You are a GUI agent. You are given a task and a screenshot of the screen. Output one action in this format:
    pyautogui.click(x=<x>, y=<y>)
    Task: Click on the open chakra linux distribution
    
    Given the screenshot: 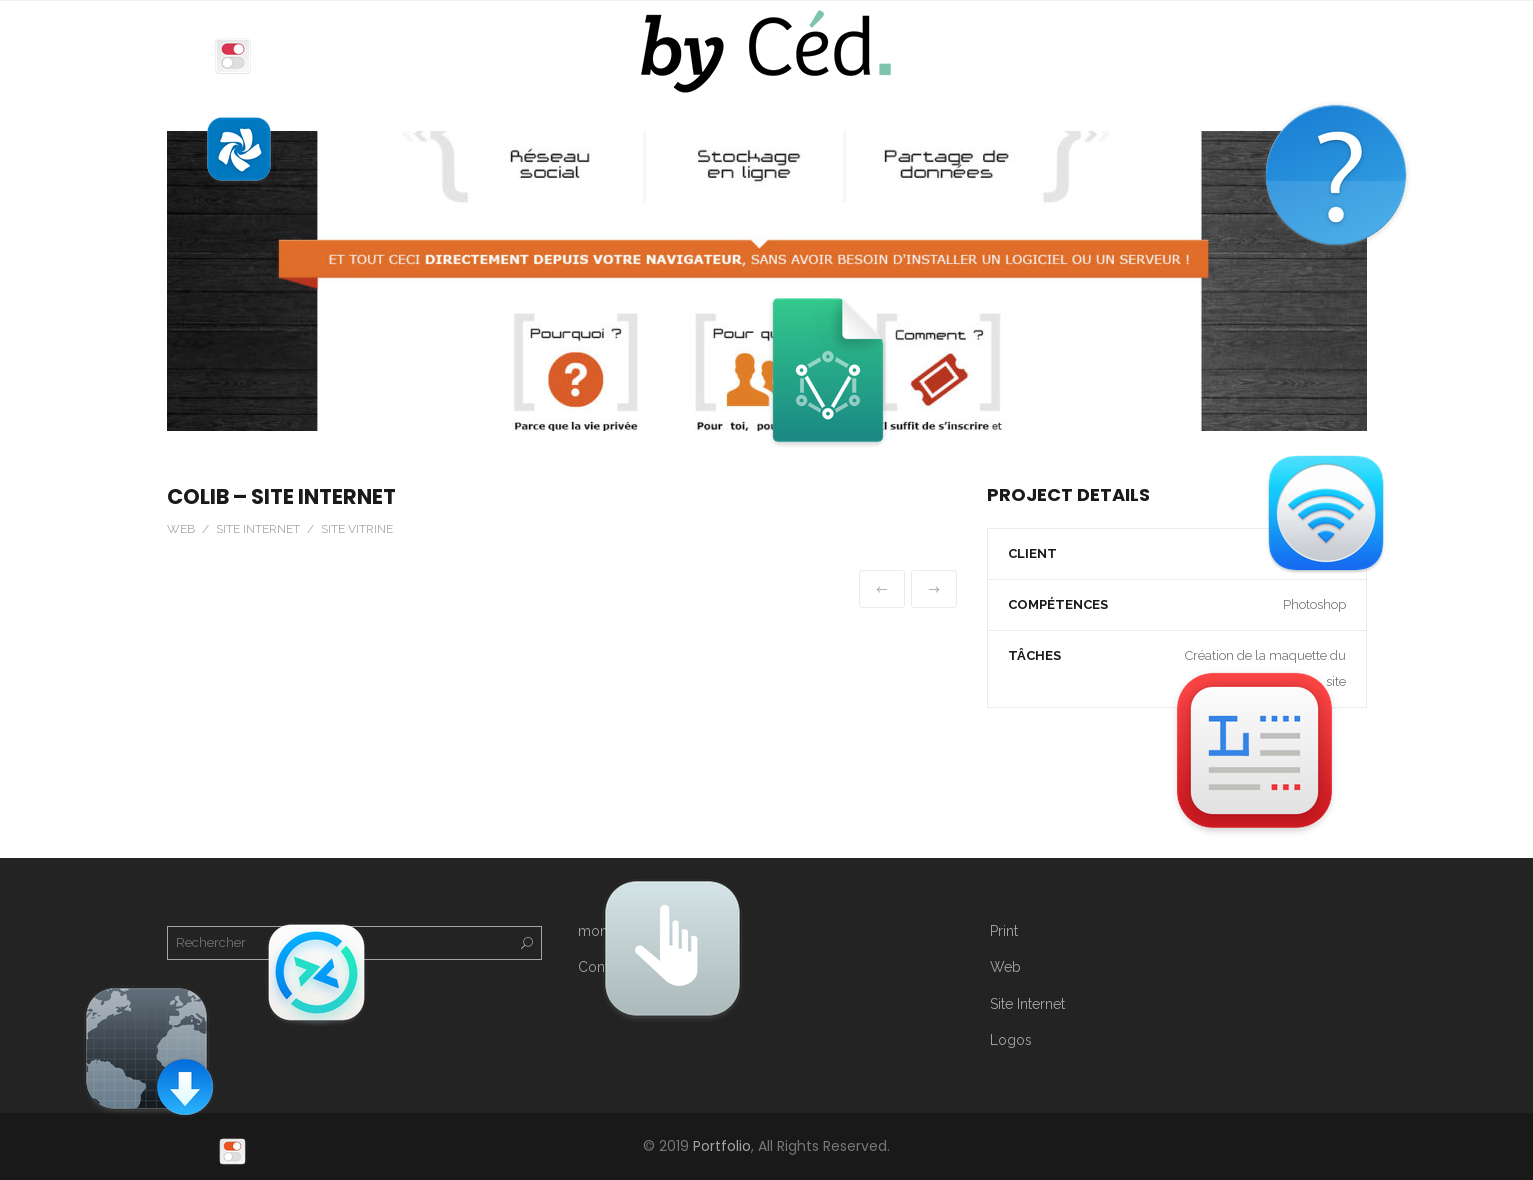 What is the action you would take?
    pyautogui.click(x=239, y=149)
    